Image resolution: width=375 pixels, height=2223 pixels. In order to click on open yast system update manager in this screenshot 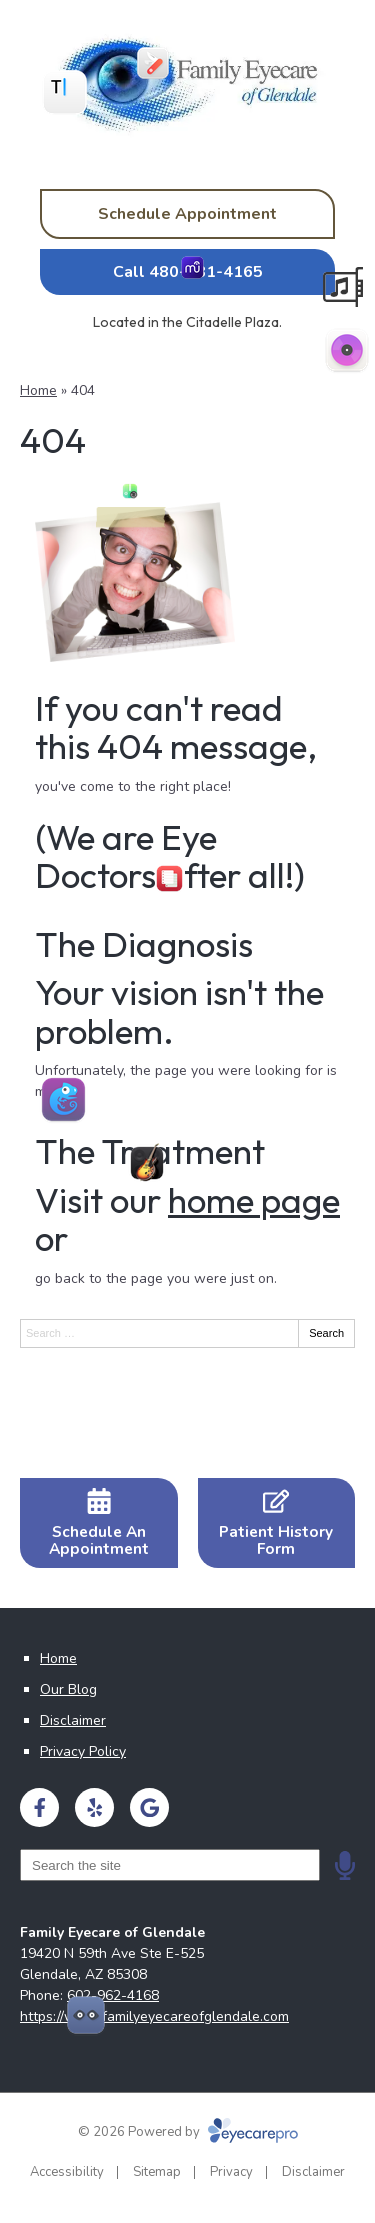, I will do `click(130, 491)`.